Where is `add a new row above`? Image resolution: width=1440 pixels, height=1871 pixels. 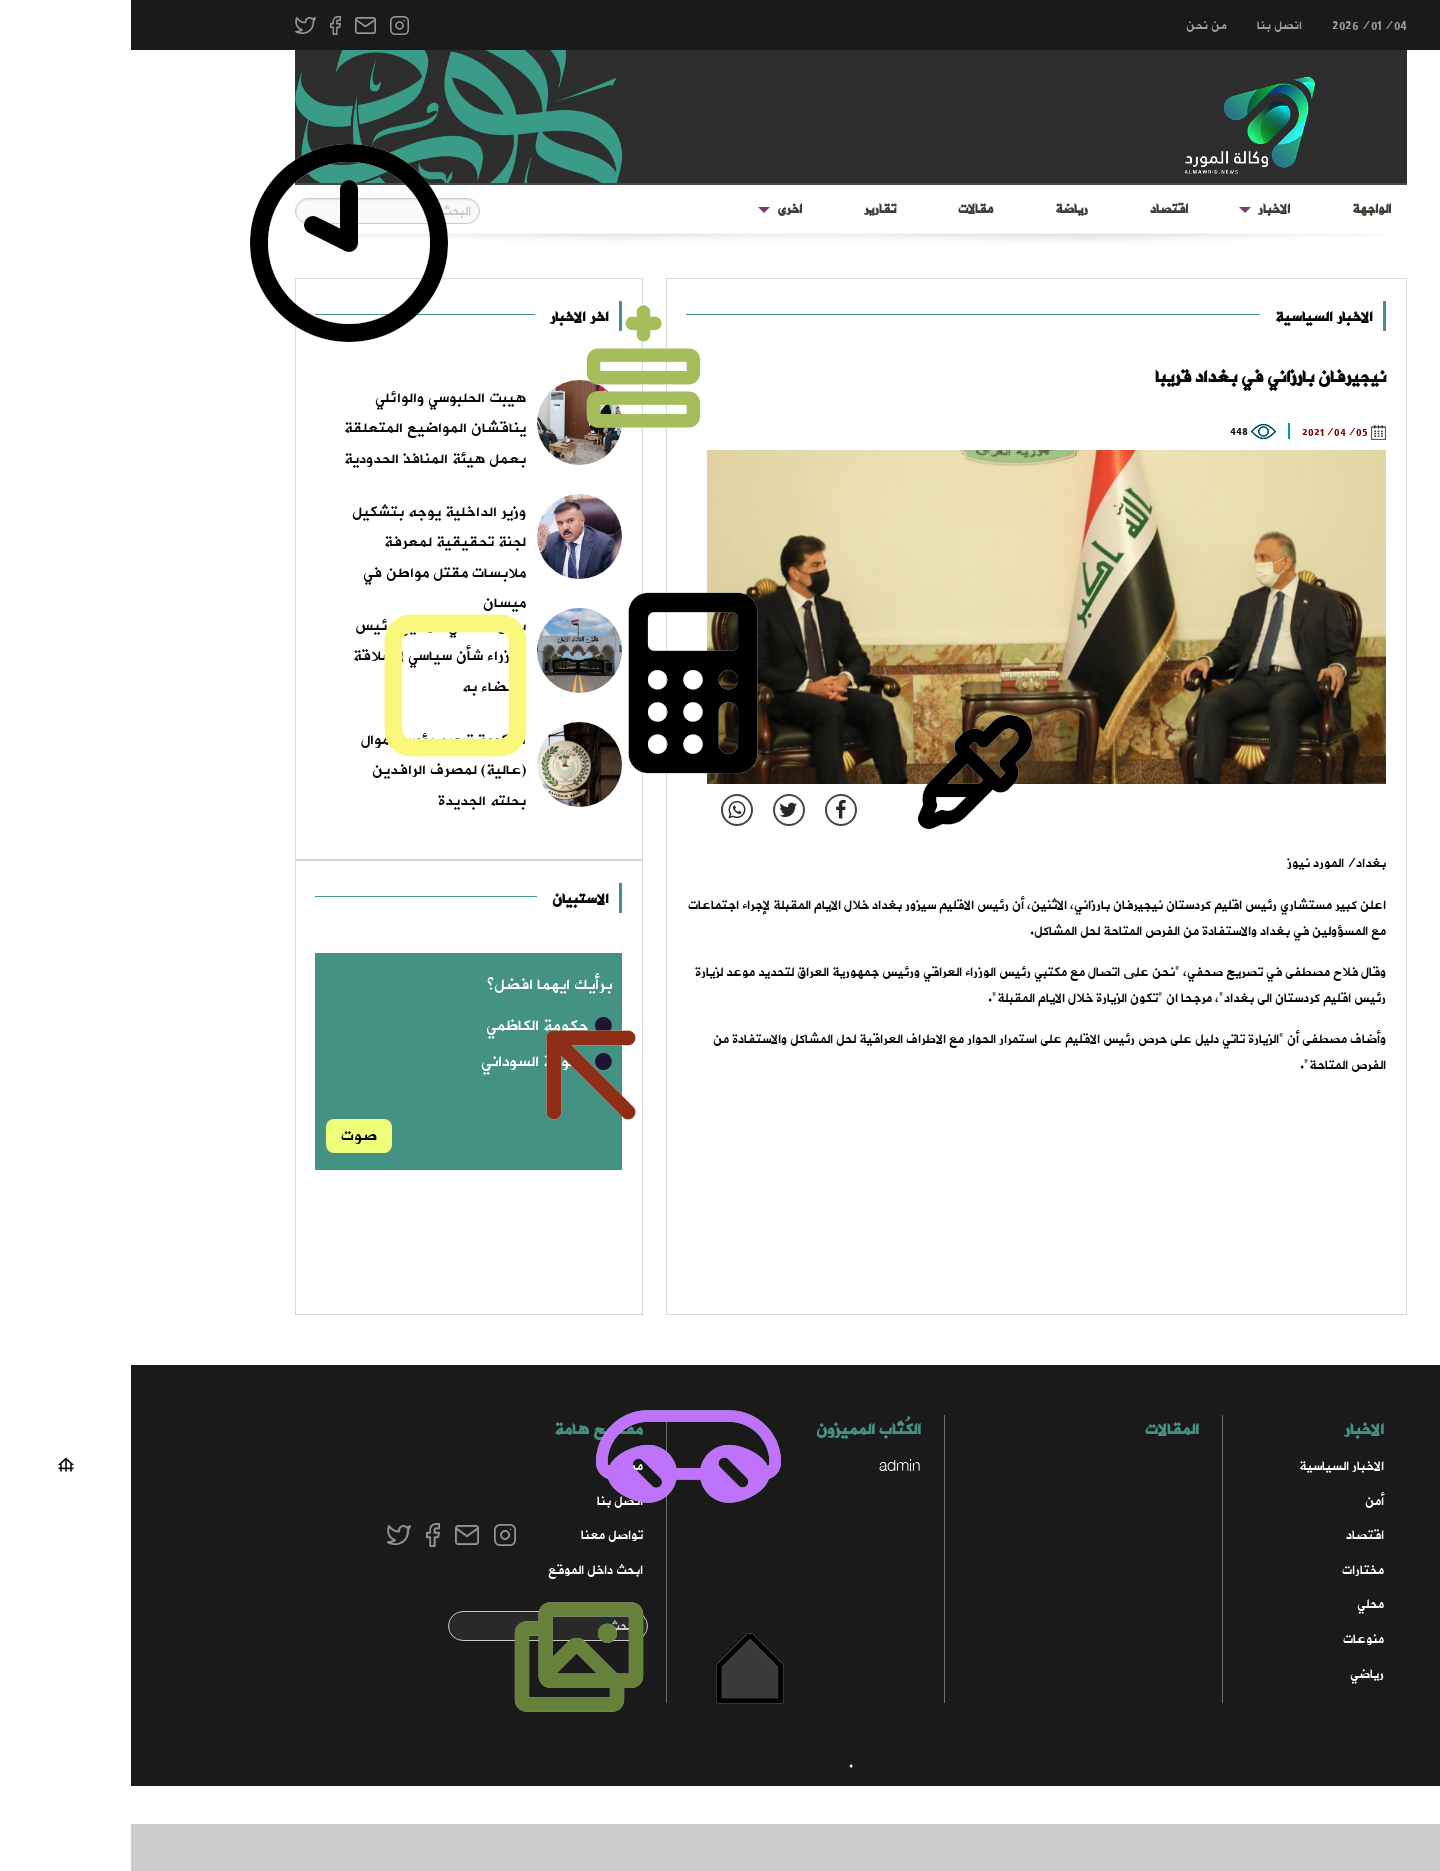 add a new row above is located at coordinates (643, 375).